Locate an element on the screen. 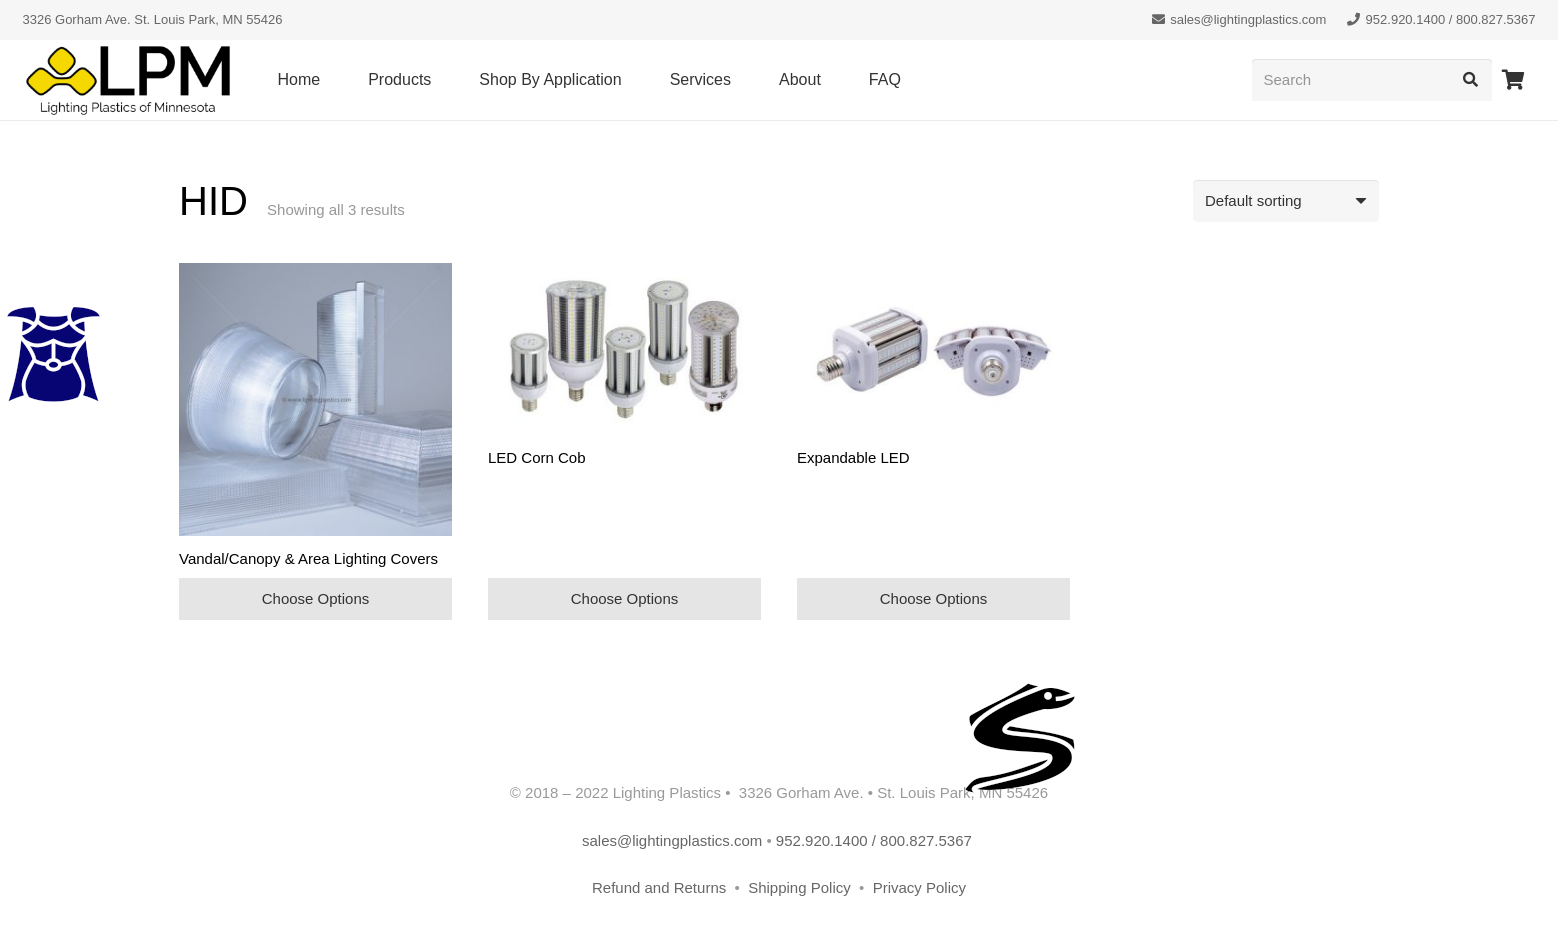 The image size is (1558, 930). eel creature or fish type in a game inventory is located at coordinates (1020, 738).